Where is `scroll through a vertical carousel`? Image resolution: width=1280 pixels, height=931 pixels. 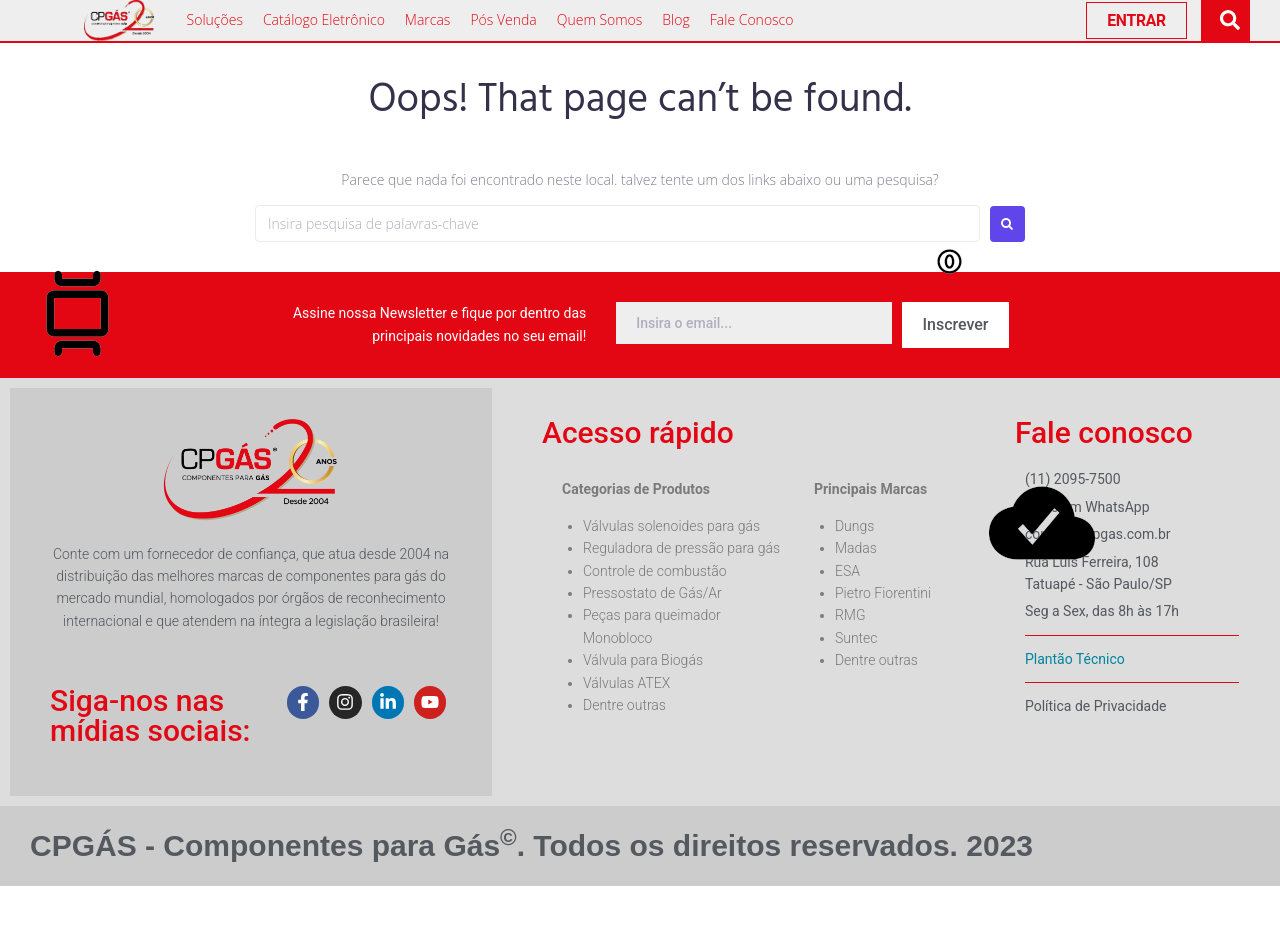 scroll through a vertical carousel is located at coordinates (77, 313).